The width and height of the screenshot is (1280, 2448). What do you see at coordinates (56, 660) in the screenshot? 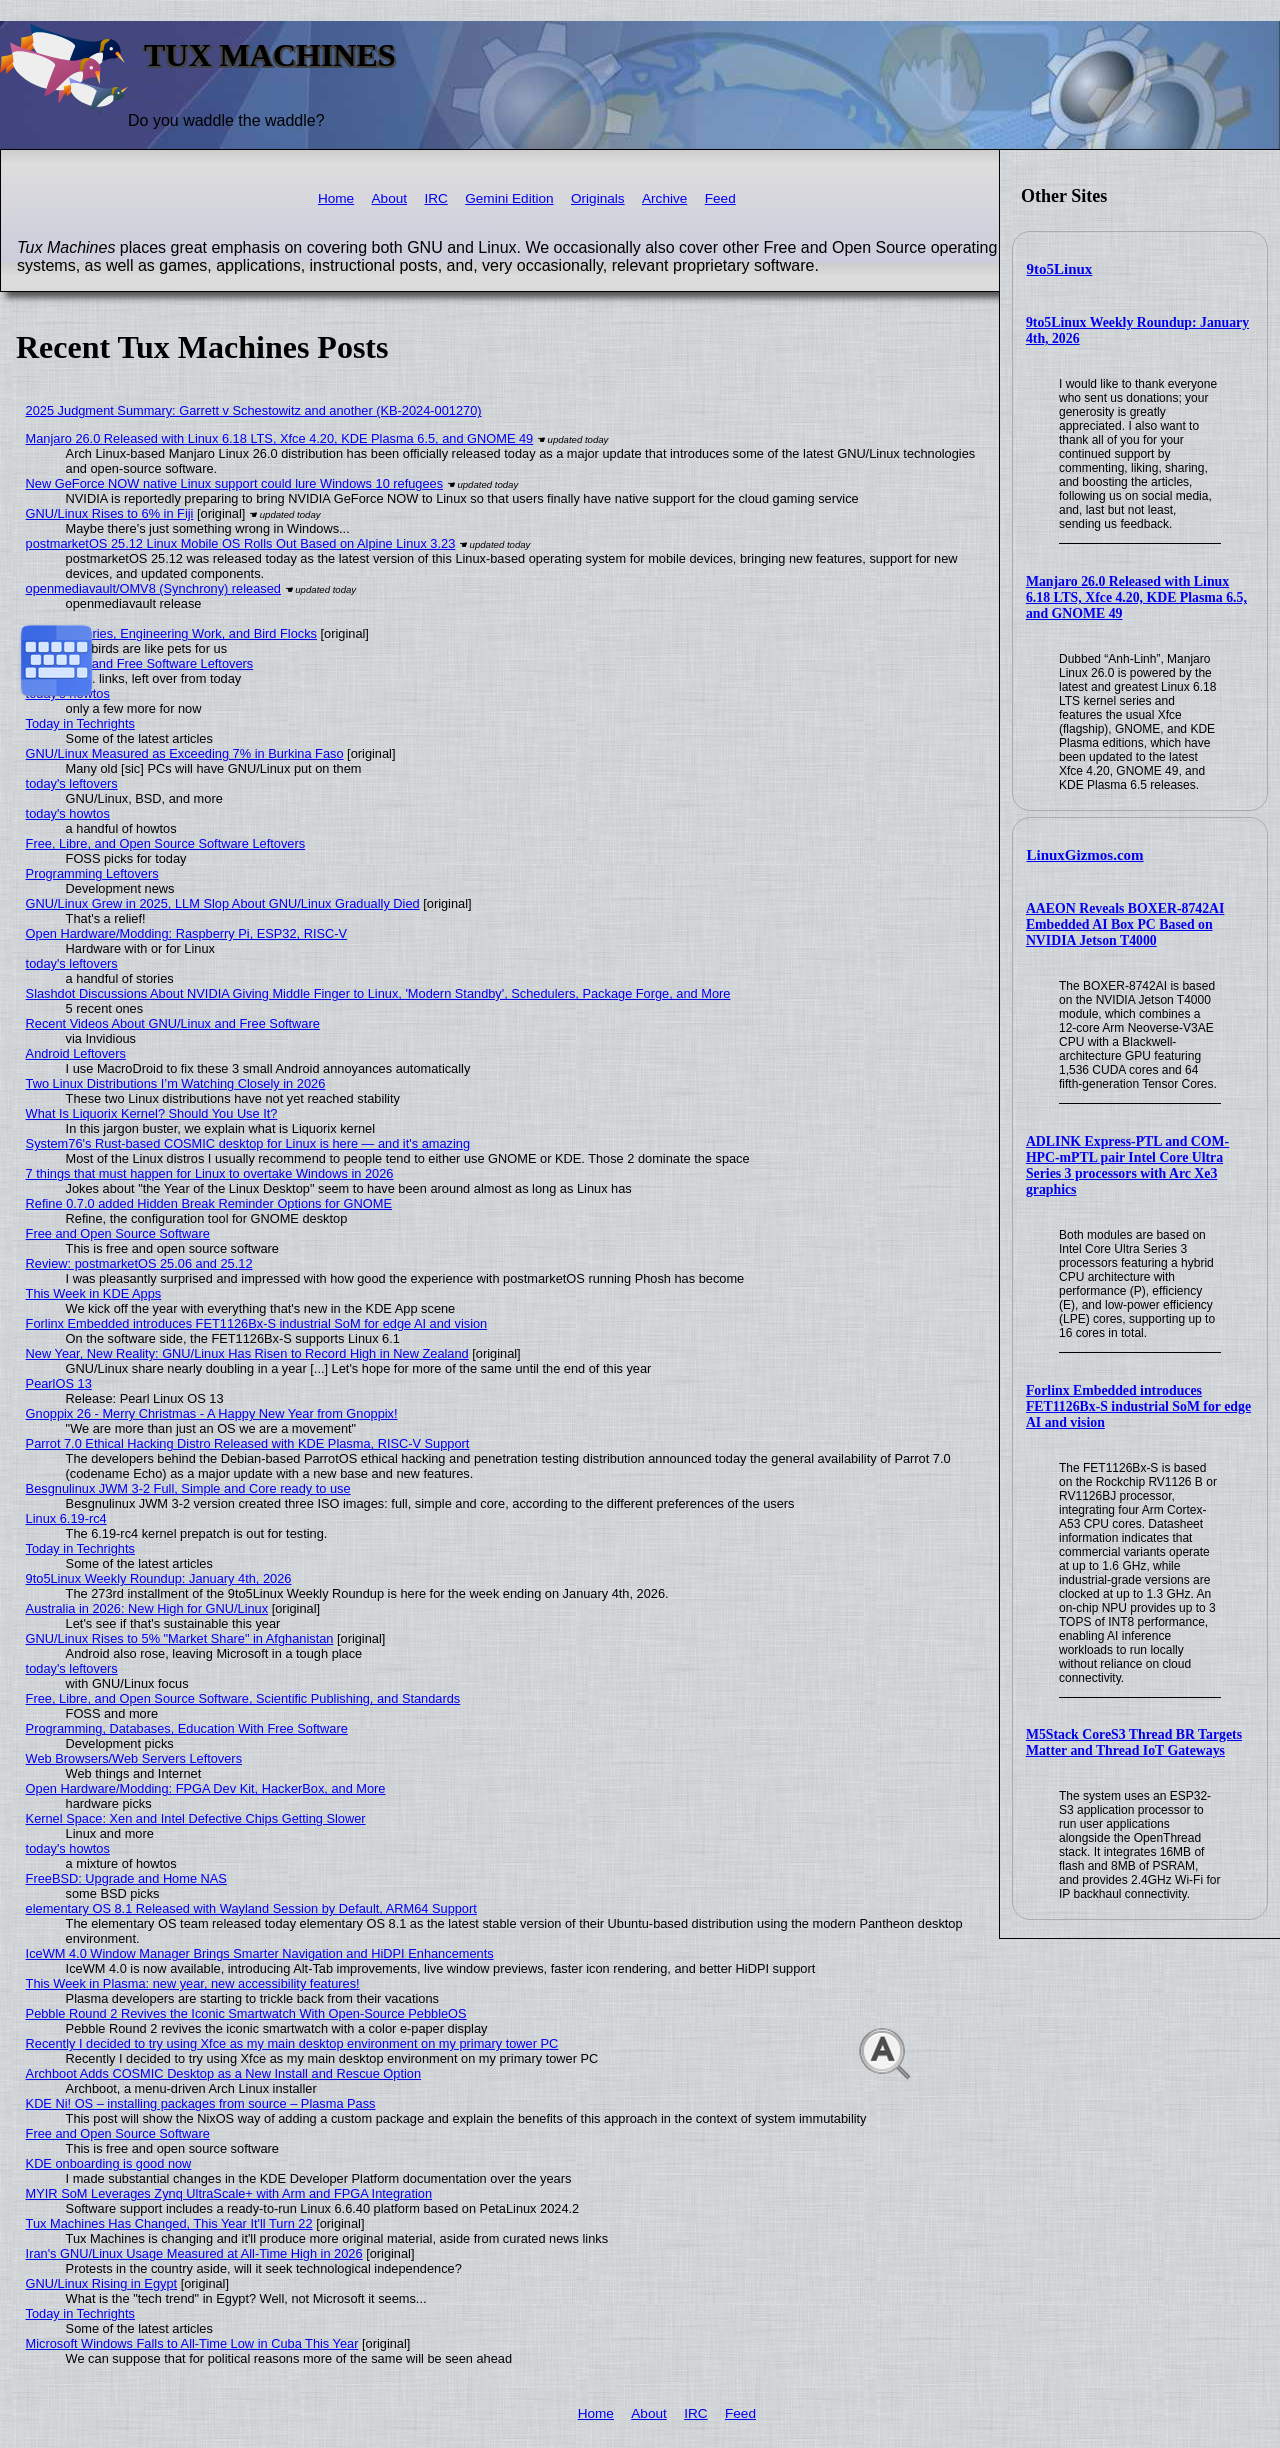
I see `access keyboard and input device settings` at bounding box center [56, 660].